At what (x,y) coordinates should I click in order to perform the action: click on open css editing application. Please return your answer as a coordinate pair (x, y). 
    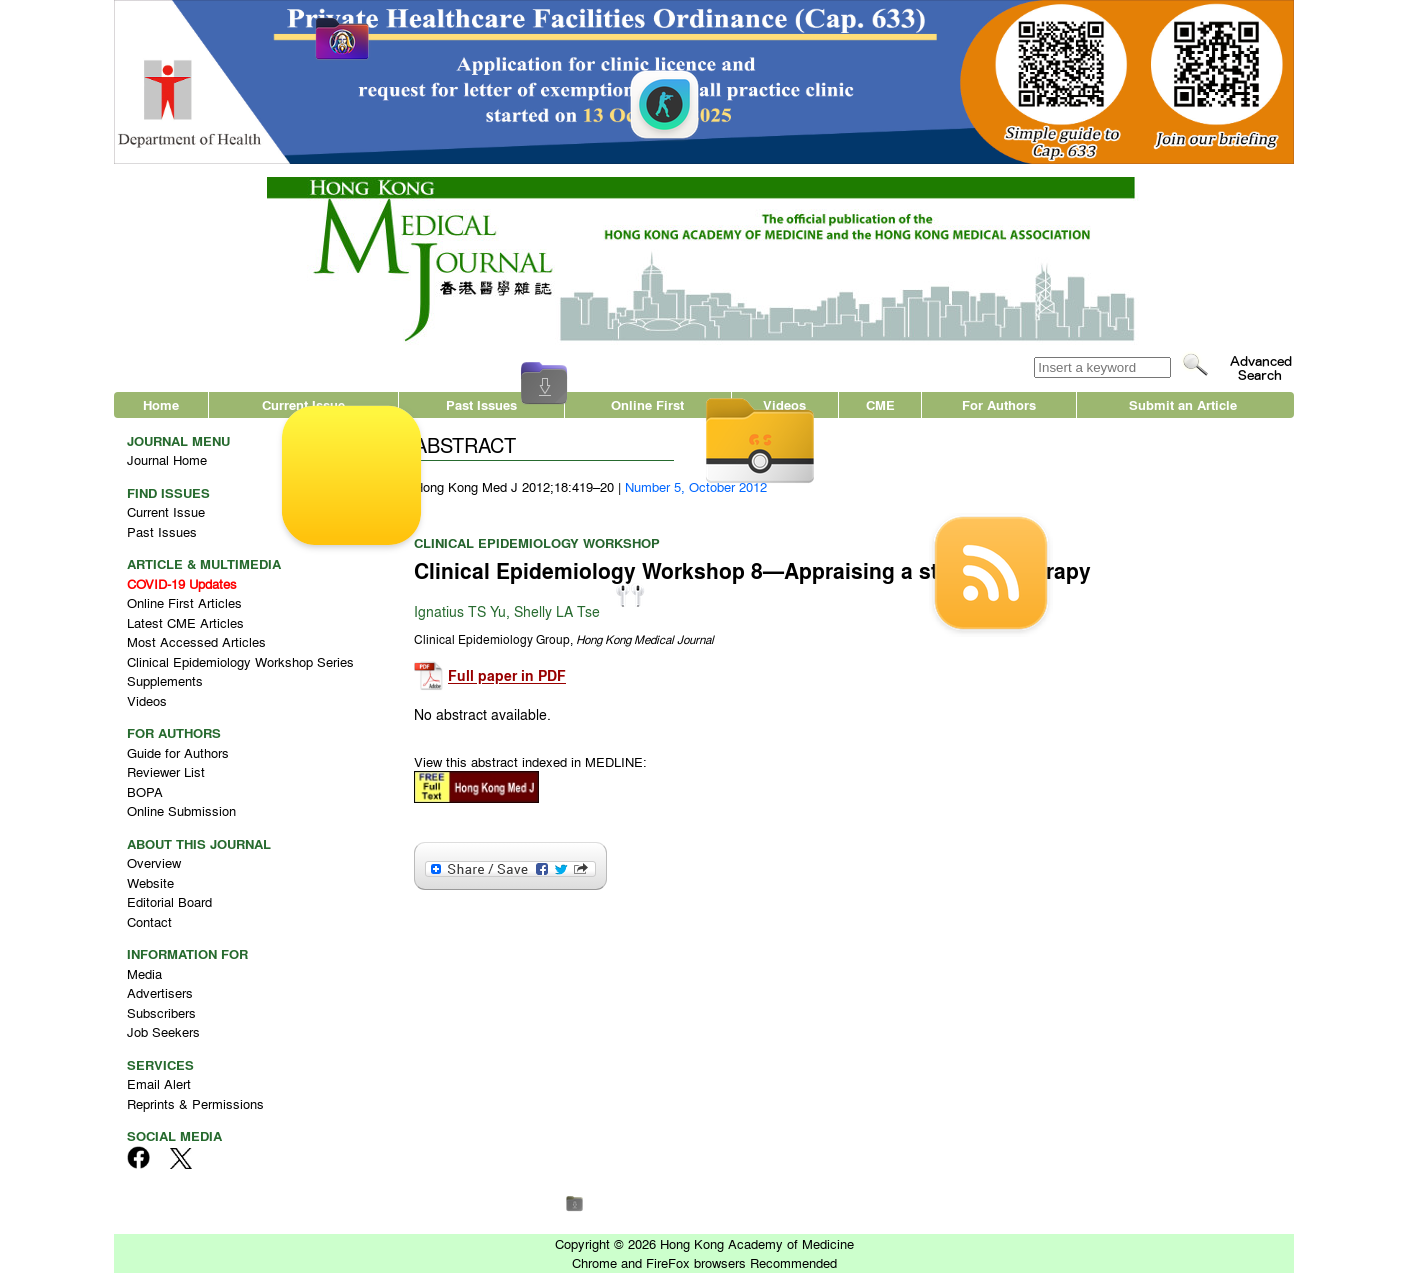
    Looking at the image, I should click on (664, 104).